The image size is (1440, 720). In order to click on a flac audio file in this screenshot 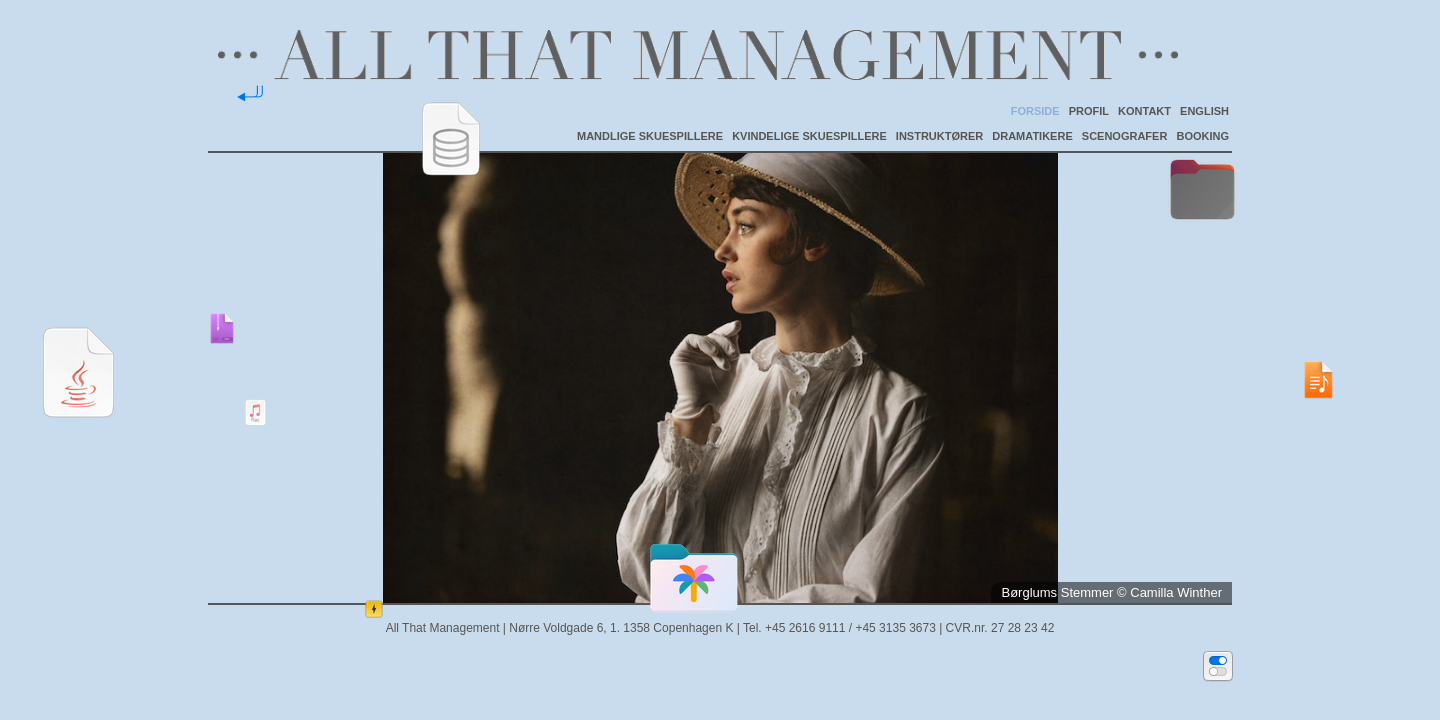, I will do `click(255, 412)`.